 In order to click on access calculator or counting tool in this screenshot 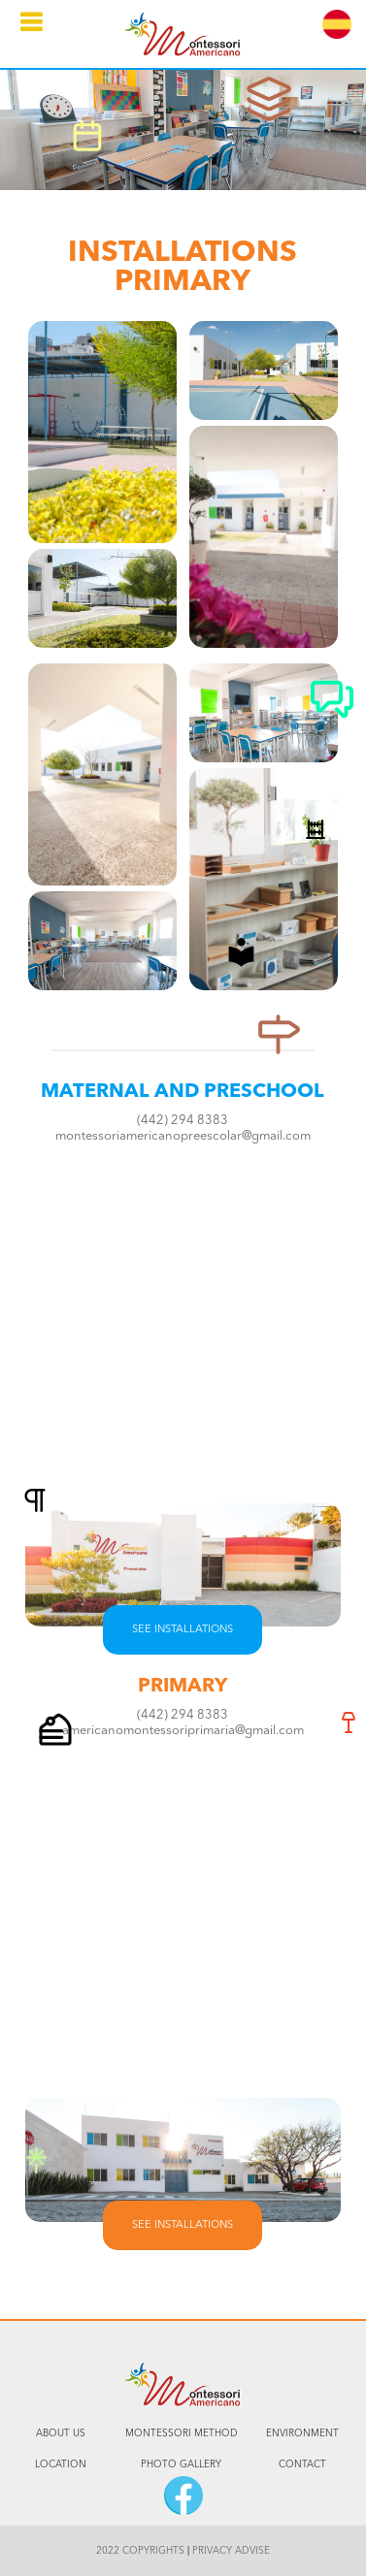, I will do `click(316, 829)`.